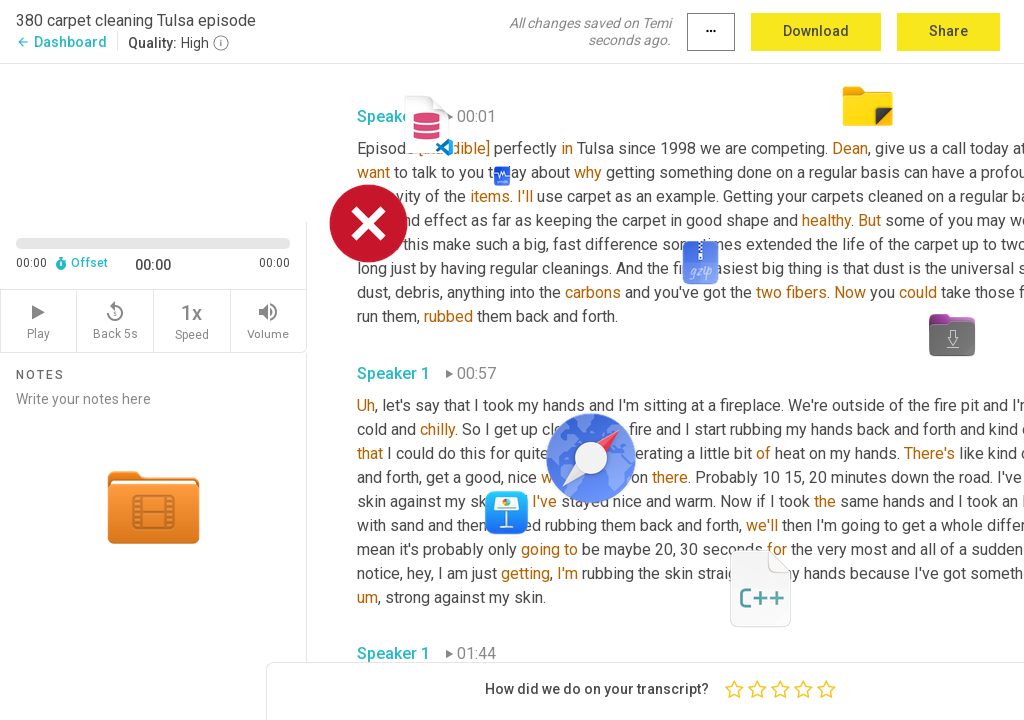 The height and width of the screenshot is (720, 1024). What do you see at coordinates (502, 176) in the screenshot?
I see `a VirtualBox virtual machine disk file` at bounding box center [502, 176].